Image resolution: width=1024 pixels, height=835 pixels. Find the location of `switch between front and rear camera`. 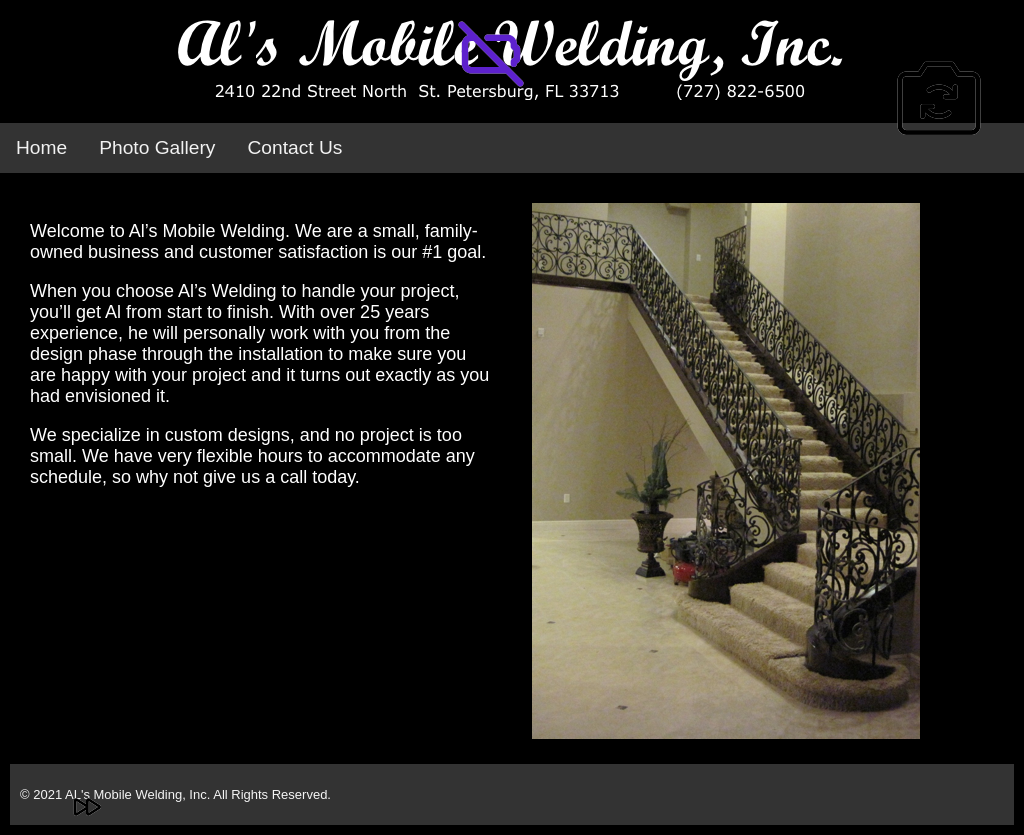

switch between front and rear camera is located at coordinates (939, 100).